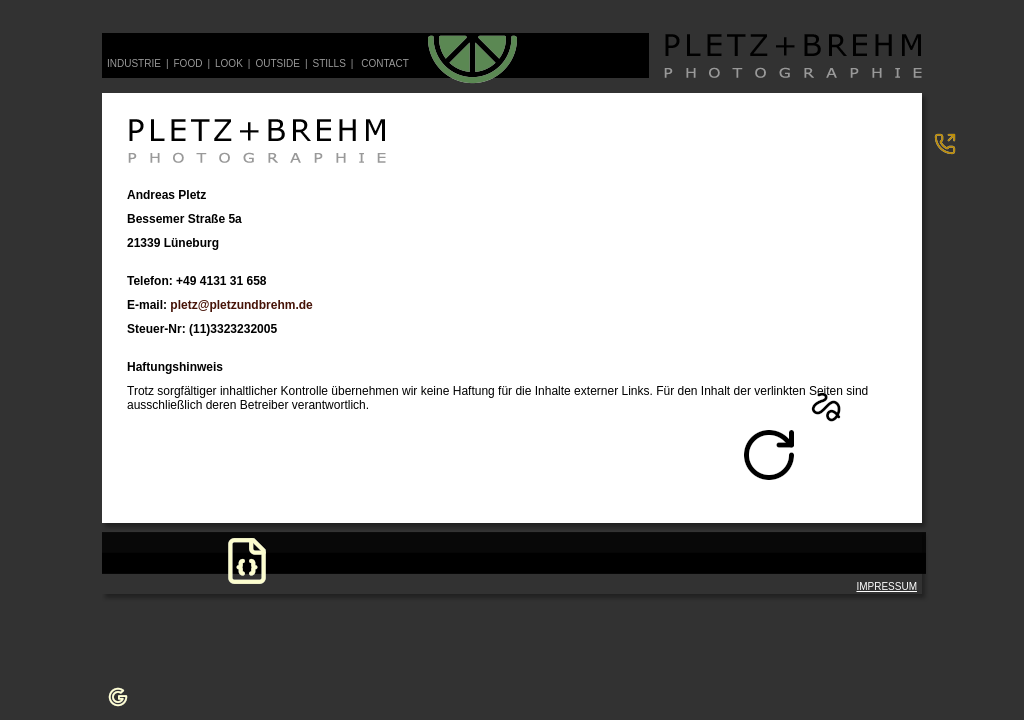  Describe the element at coordinates (945, 144) in the screenshot. I see `make an outgoing call` at that location.